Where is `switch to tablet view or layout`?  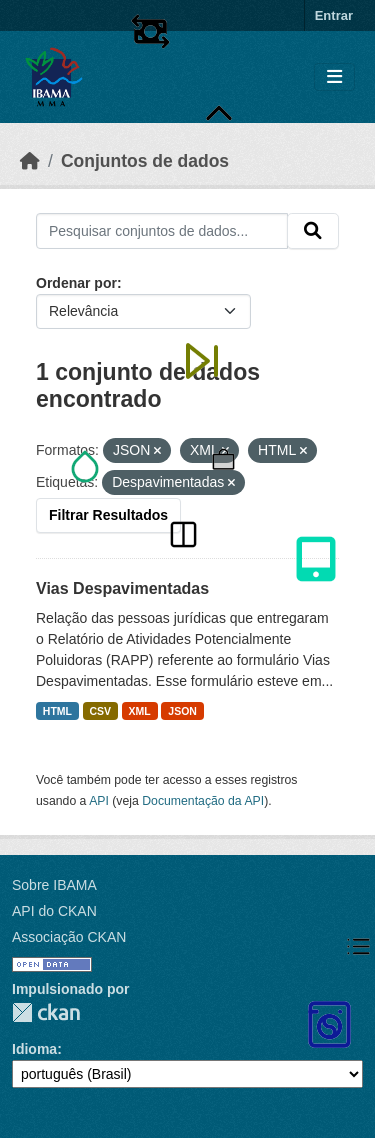 switch to tablet view or layout is located at coordinates (316, 559).